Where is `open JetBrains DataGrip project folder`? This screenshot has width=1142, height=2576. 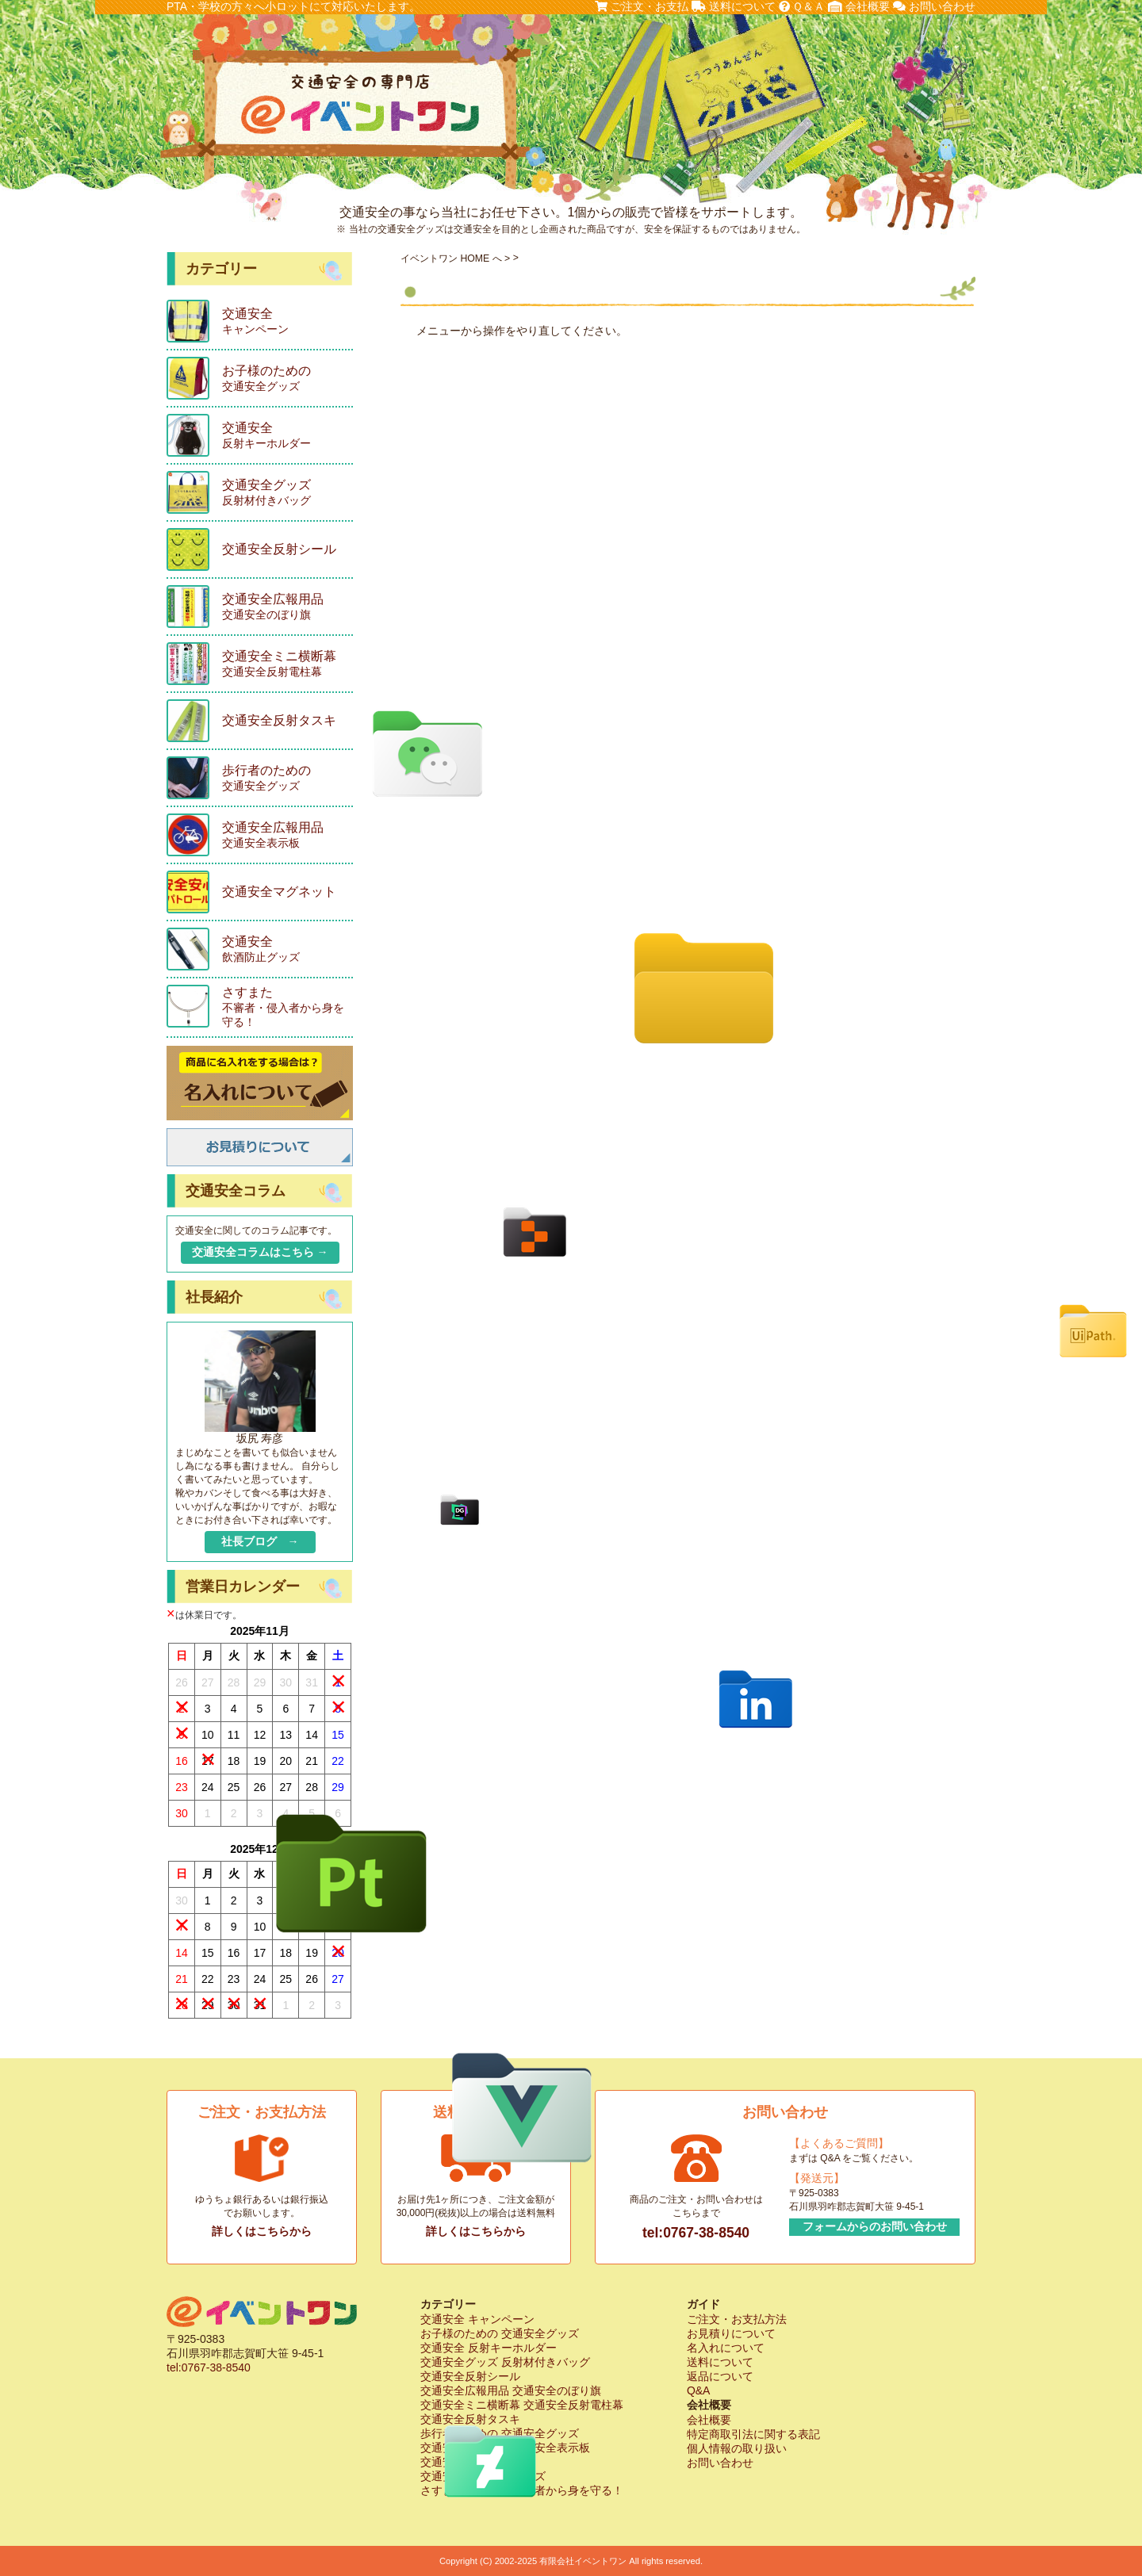
open JetBrains DataGrip project folder is located at coordinates (459, 1510).